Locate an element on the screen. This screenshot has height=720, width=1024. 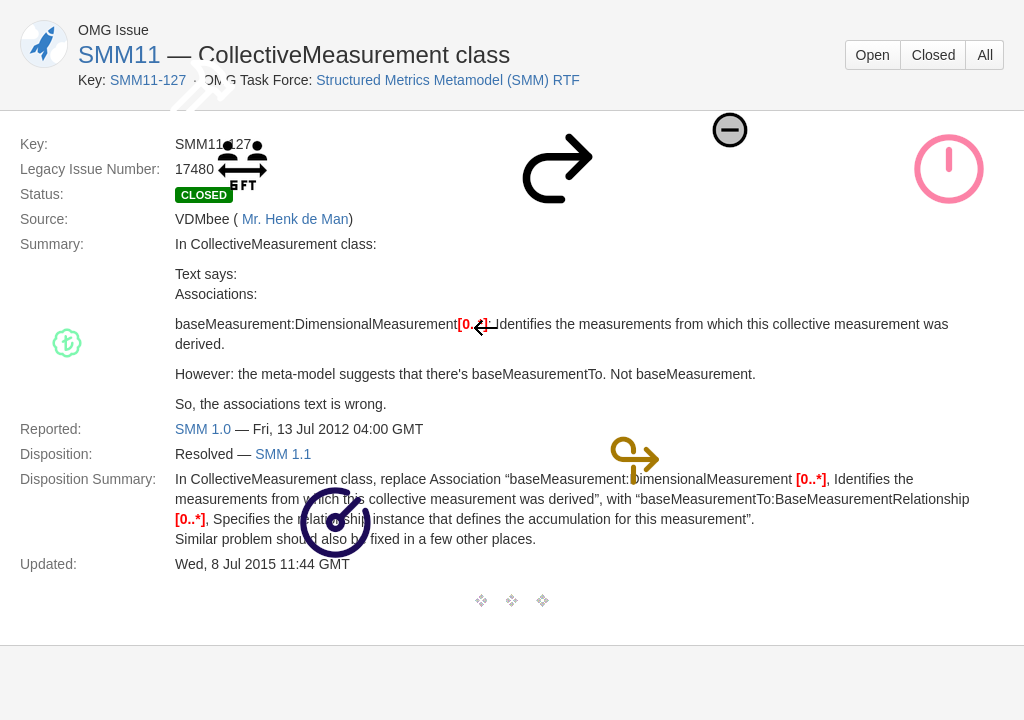
remove an item from a list is located at coordinates (730, 130).